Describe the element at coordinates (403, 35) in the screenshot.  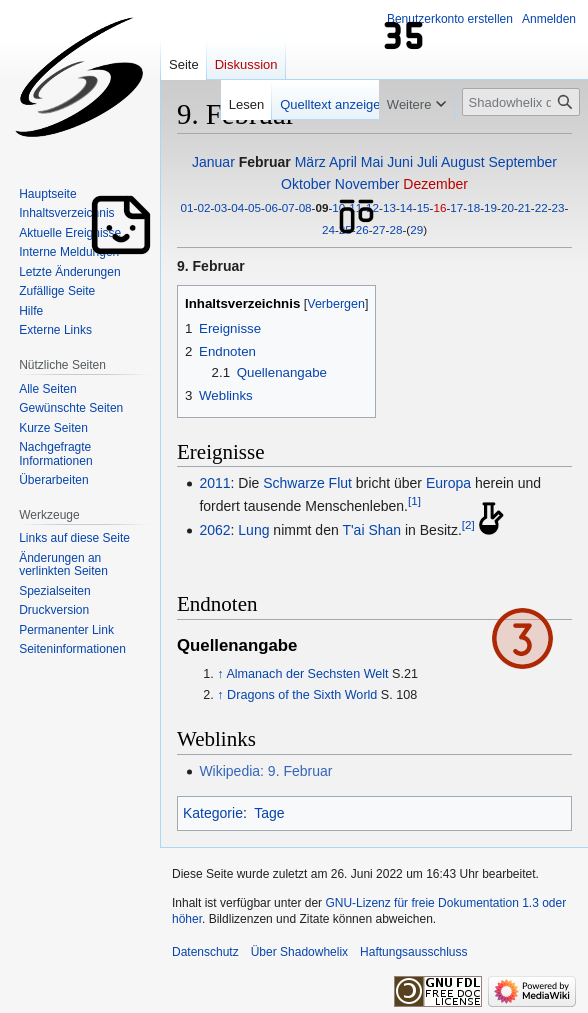
I see `indicates item number 35 in a list or sequence` at that location.